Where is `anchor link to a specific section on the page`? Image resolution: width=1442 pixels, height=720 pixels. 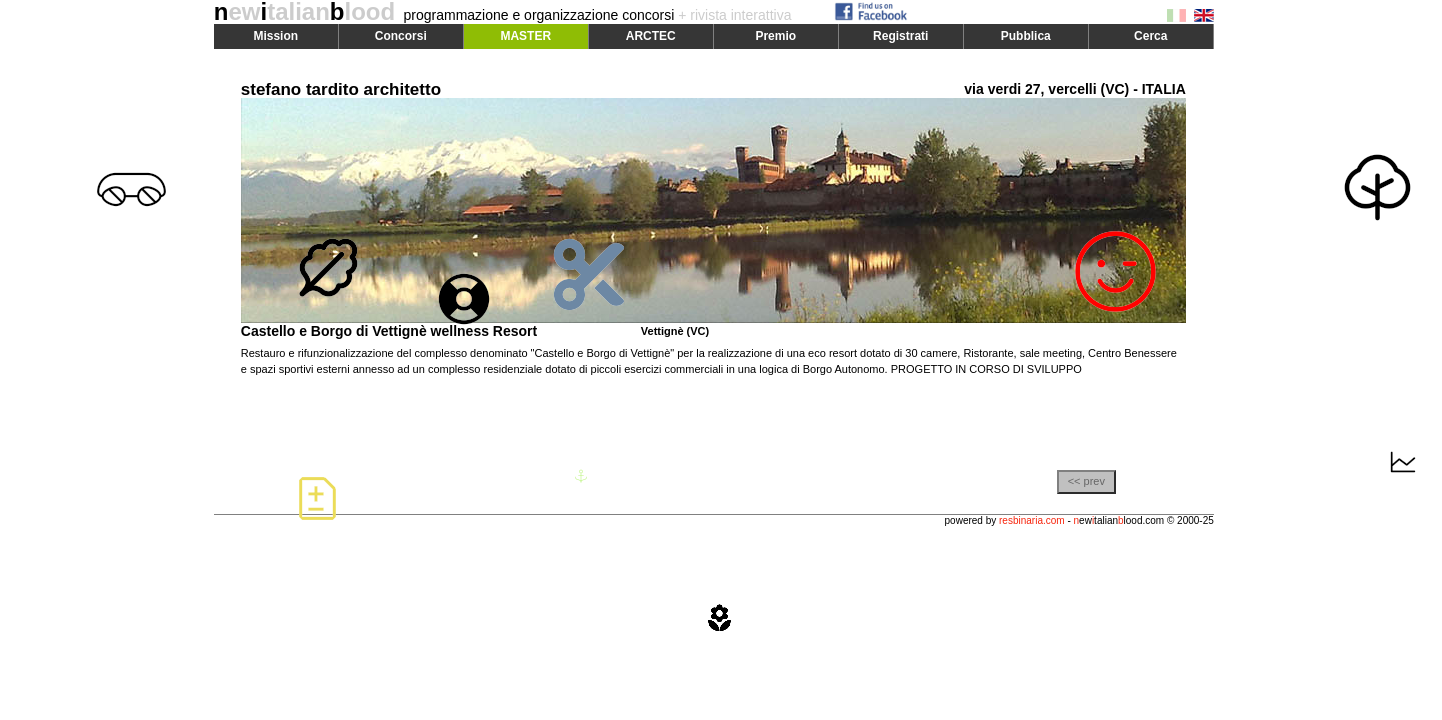
anchor link to a specific section on the page is located at coordinates (581, 476).